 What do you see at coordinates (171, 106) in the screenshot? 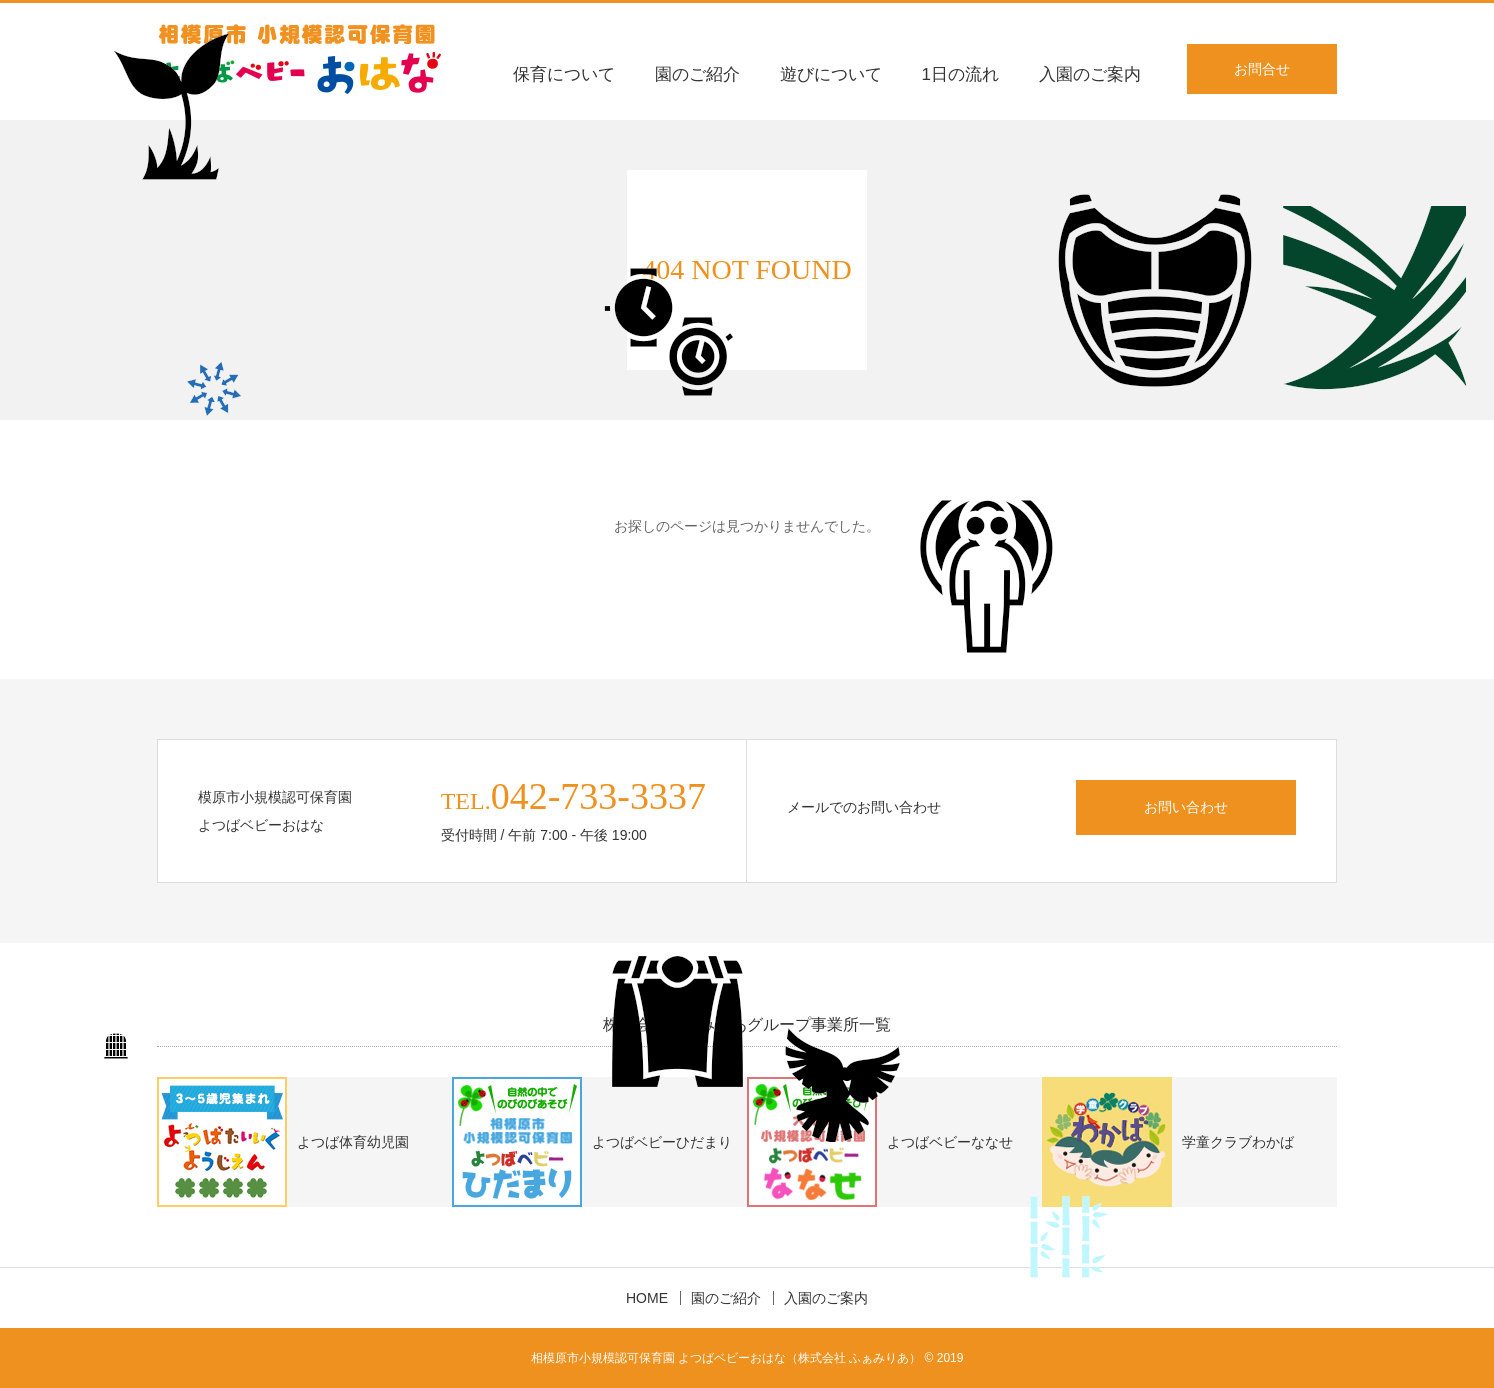
I see `start a new garden or planting activity` at bounding box center [171, 106].